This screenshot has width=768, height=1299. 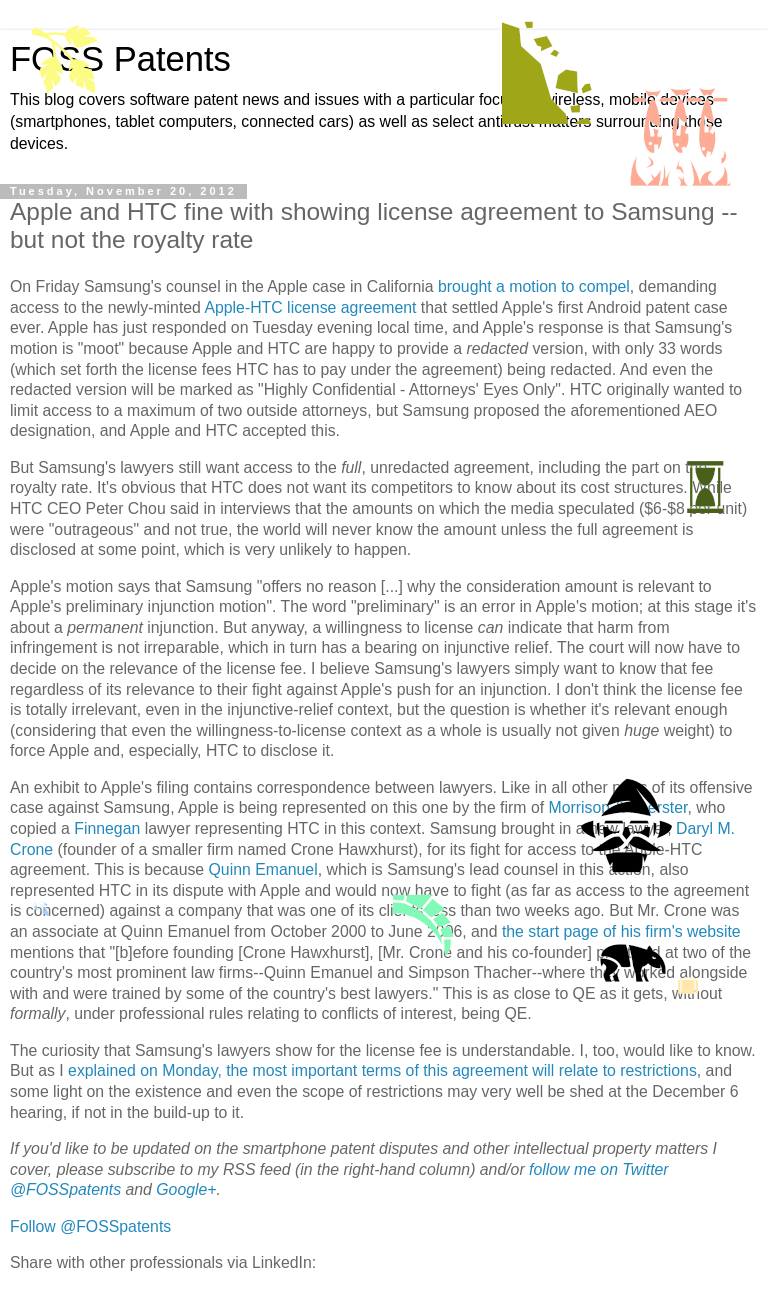 What do you see at coordinates (424, 925) in the screenshot?
I see `armadillo tail icon for a creature or animal game element` at bounding box center [424, 925].